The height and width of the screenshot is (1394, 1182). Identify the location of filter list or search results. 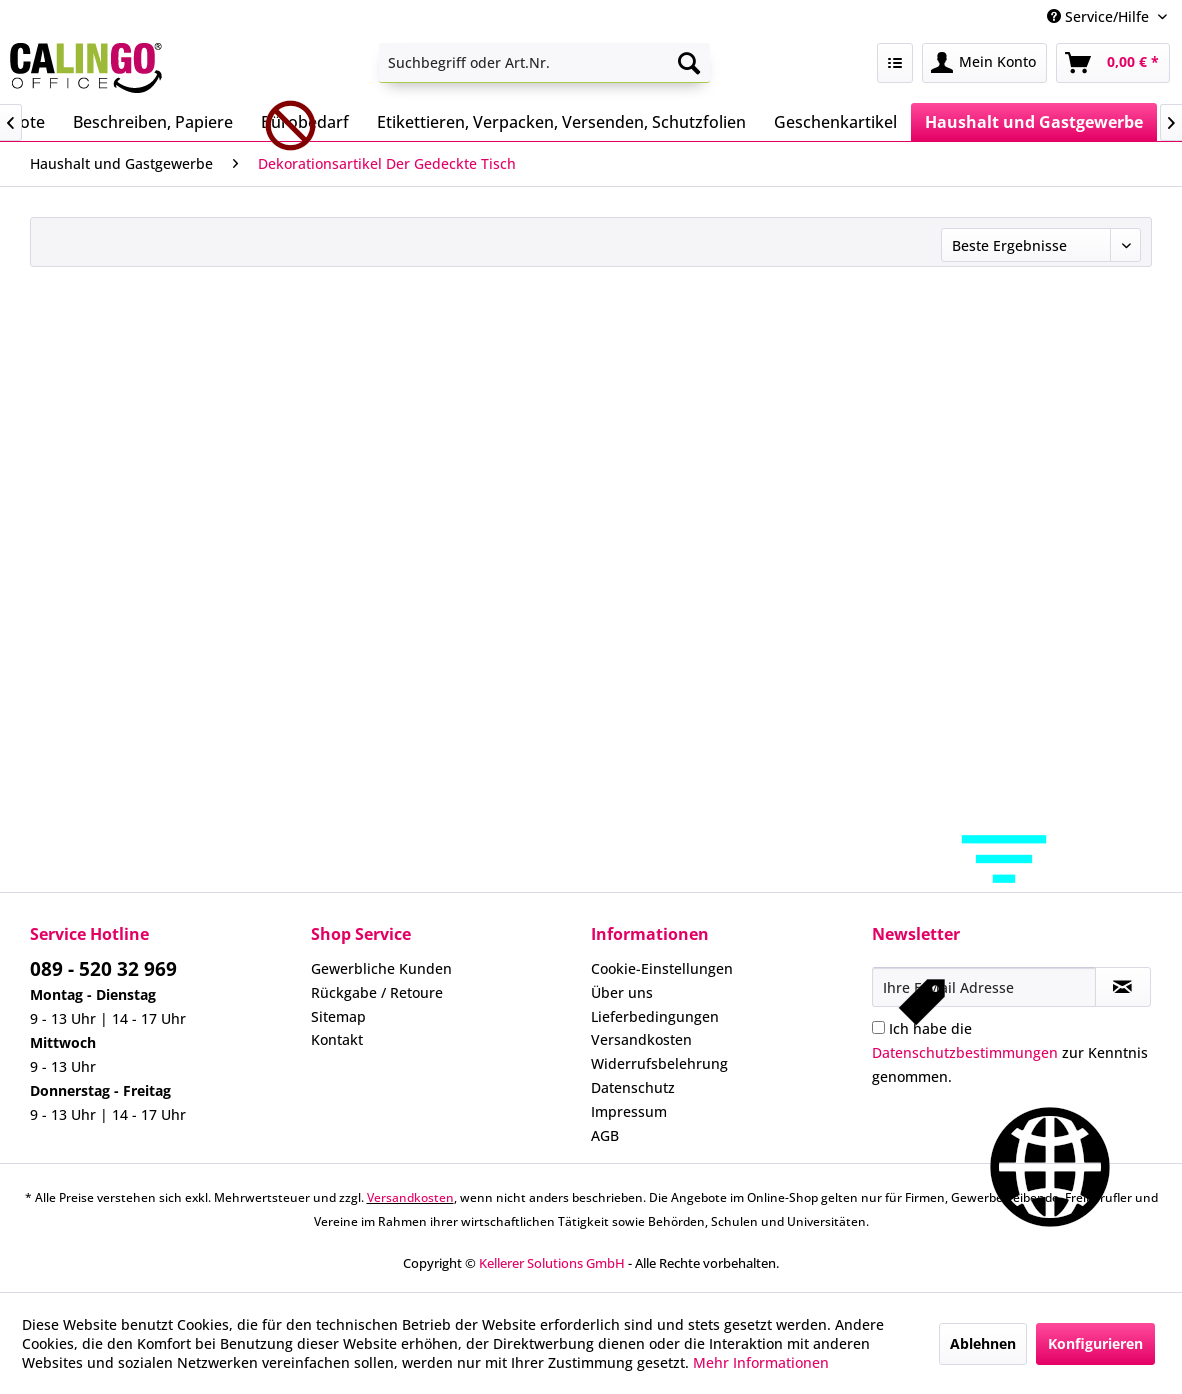
(1004, 859).